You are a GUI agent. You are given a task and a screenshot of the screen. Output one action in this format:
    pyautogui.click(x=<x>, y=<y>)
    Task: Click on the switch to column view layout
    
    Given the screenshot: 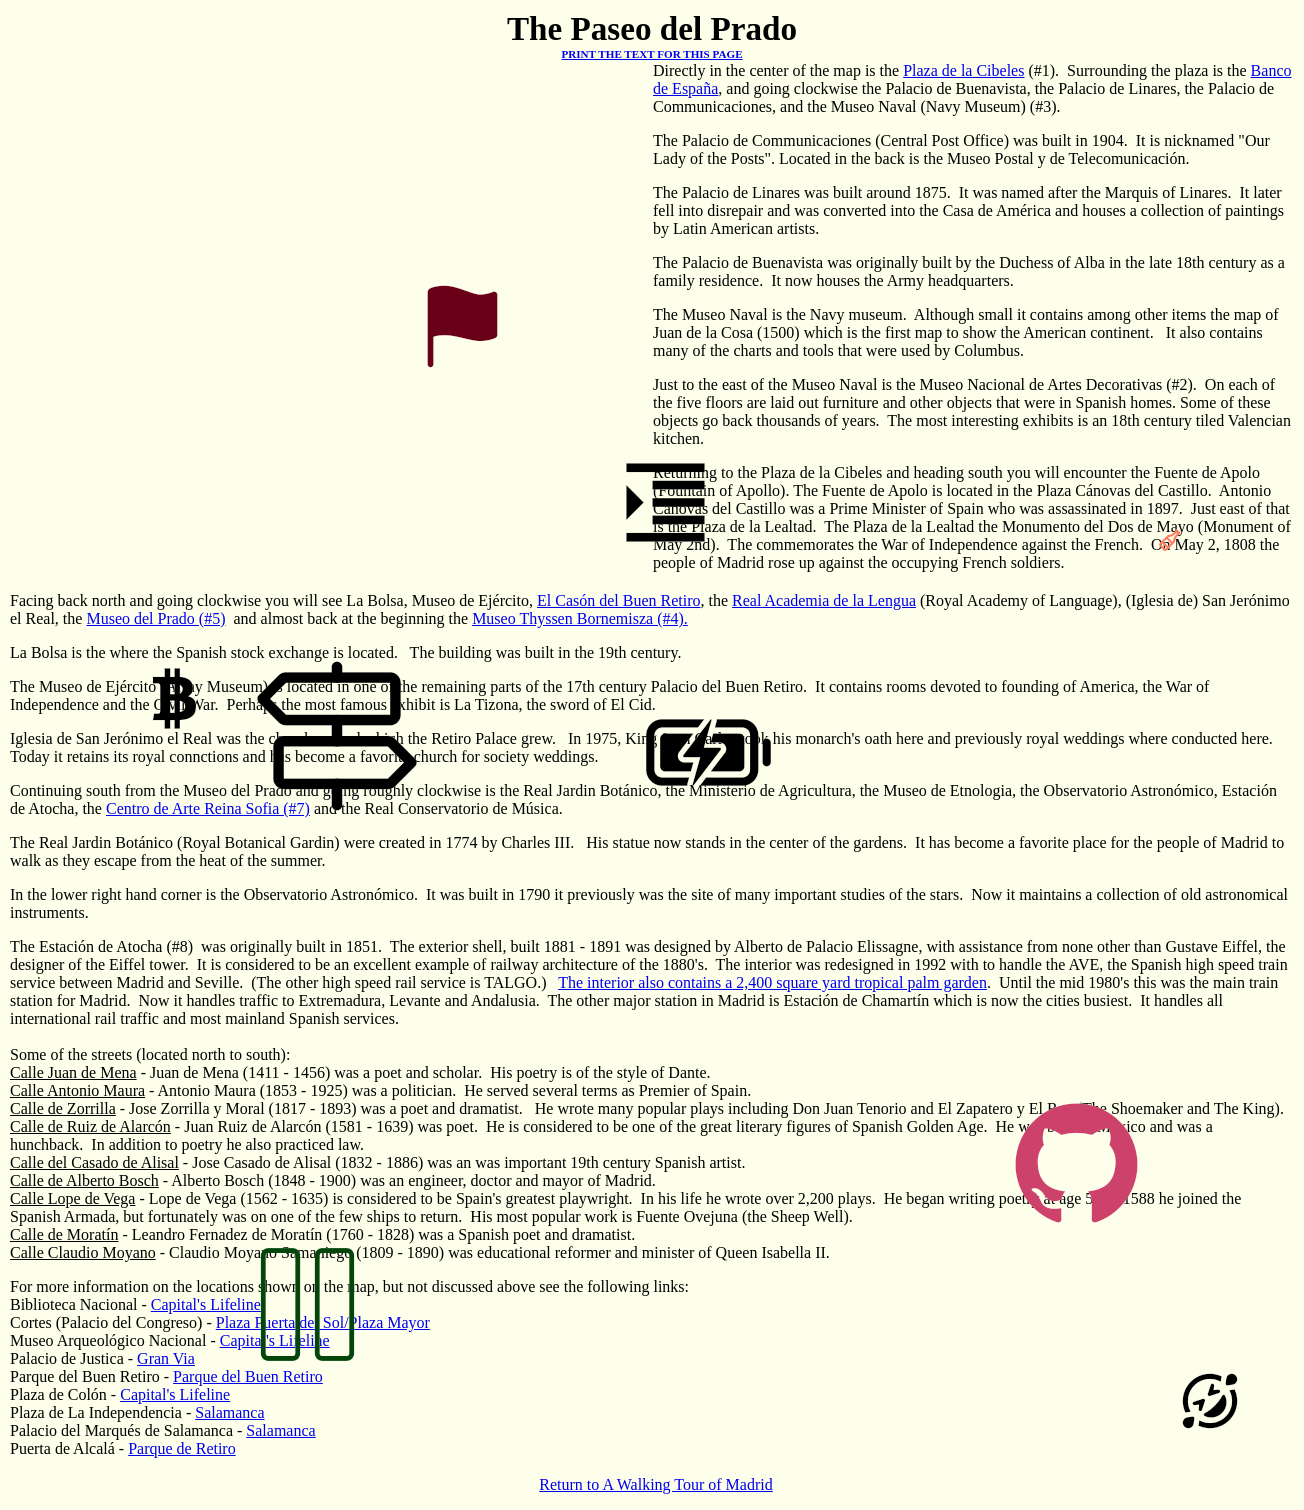 What is the action you would take?
    pyautogui.click(x=307, y=1304)
    